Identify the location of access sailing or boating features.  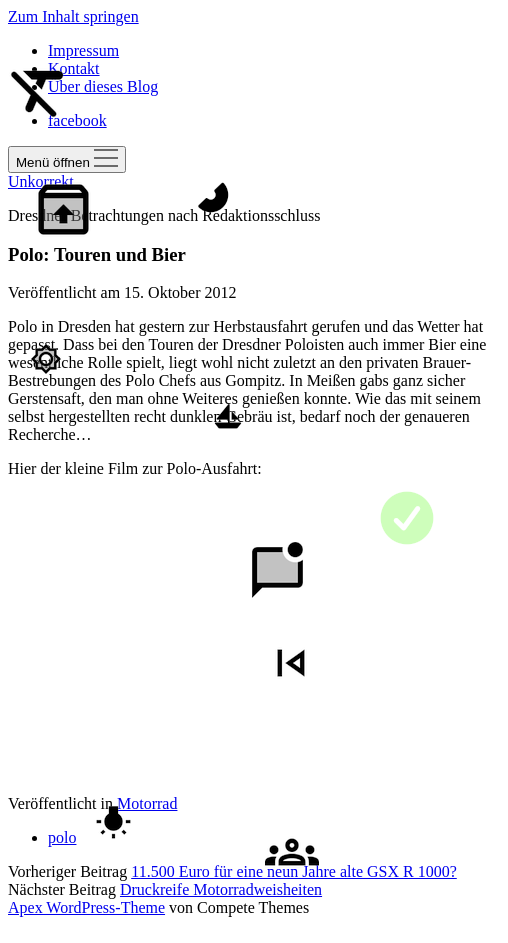
(228, 418).